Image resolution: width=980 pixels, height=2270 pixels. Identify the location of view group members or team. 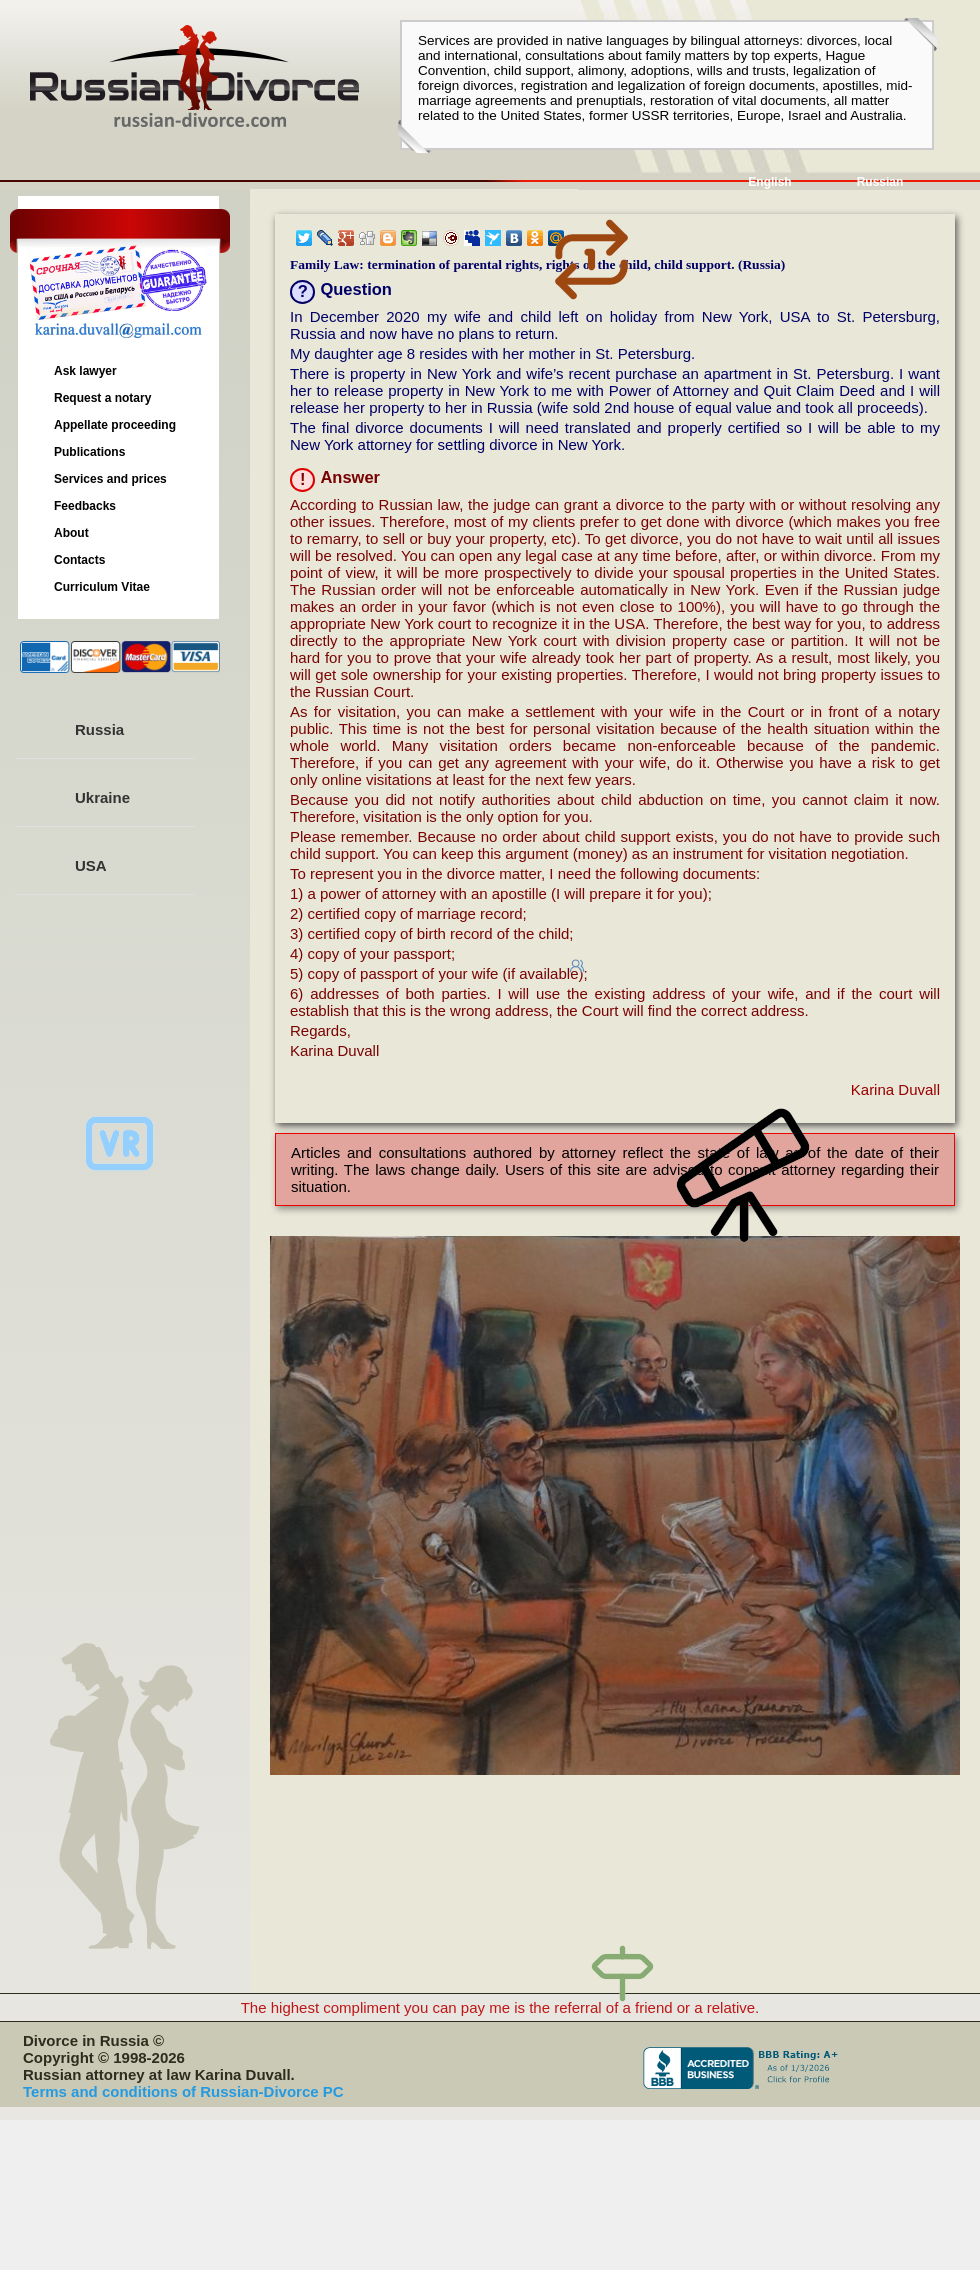
(577, 966).